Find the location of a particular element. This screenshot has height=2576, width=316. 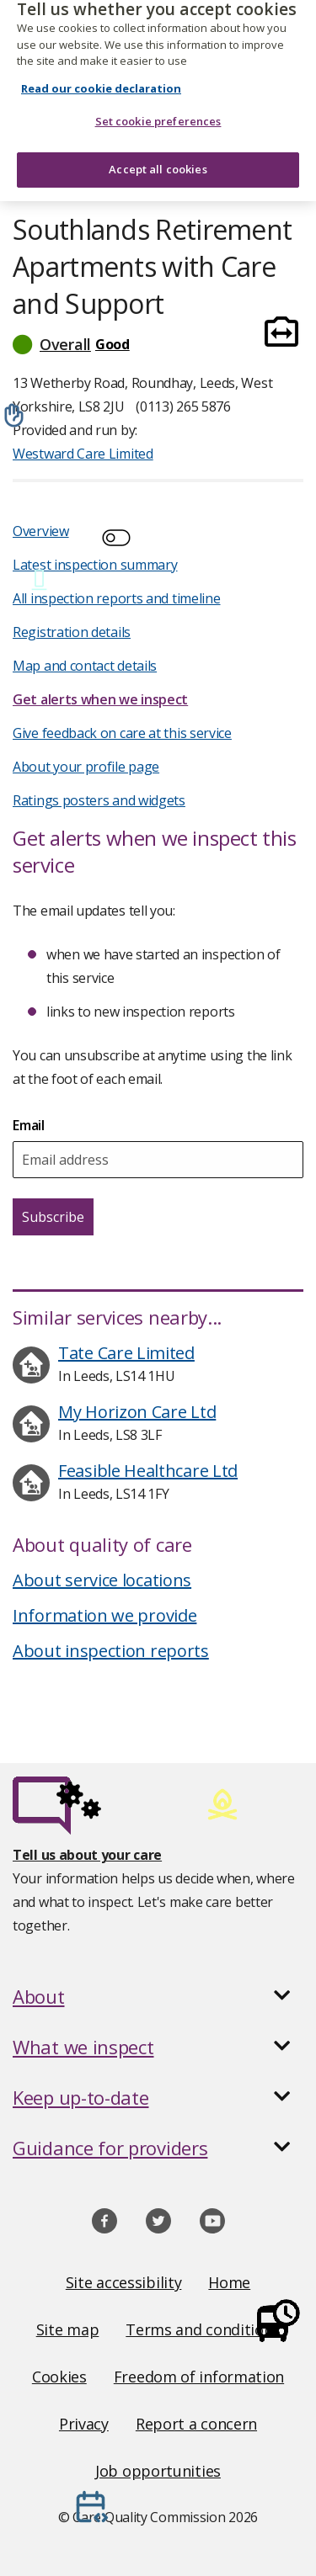

align object to bottom edge is located at coordinates (39, 579).